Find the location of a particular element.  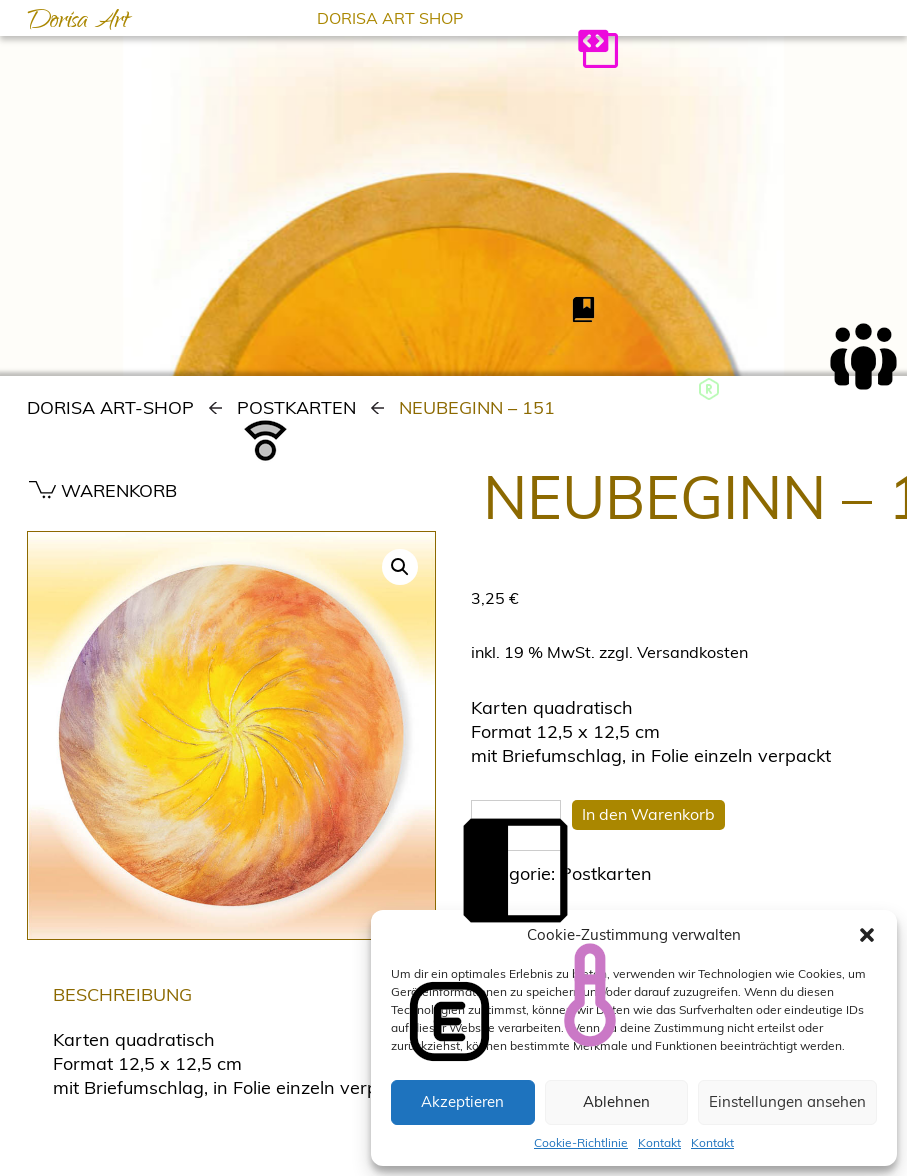

view current temperature reading is located at coordinates (590, 995).